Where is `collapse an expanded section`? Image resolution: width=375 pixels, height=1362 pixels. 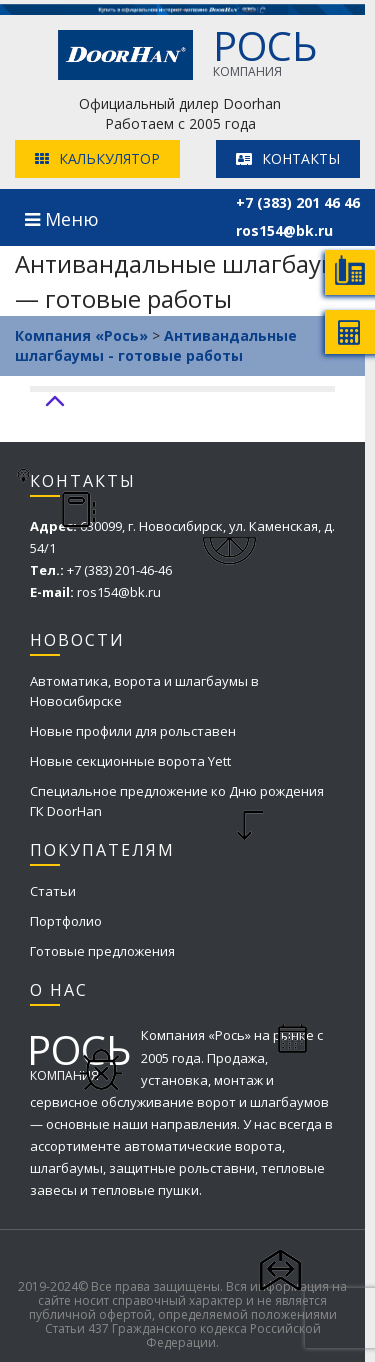
collapse an expanded section is located at coordinates (55, 401).